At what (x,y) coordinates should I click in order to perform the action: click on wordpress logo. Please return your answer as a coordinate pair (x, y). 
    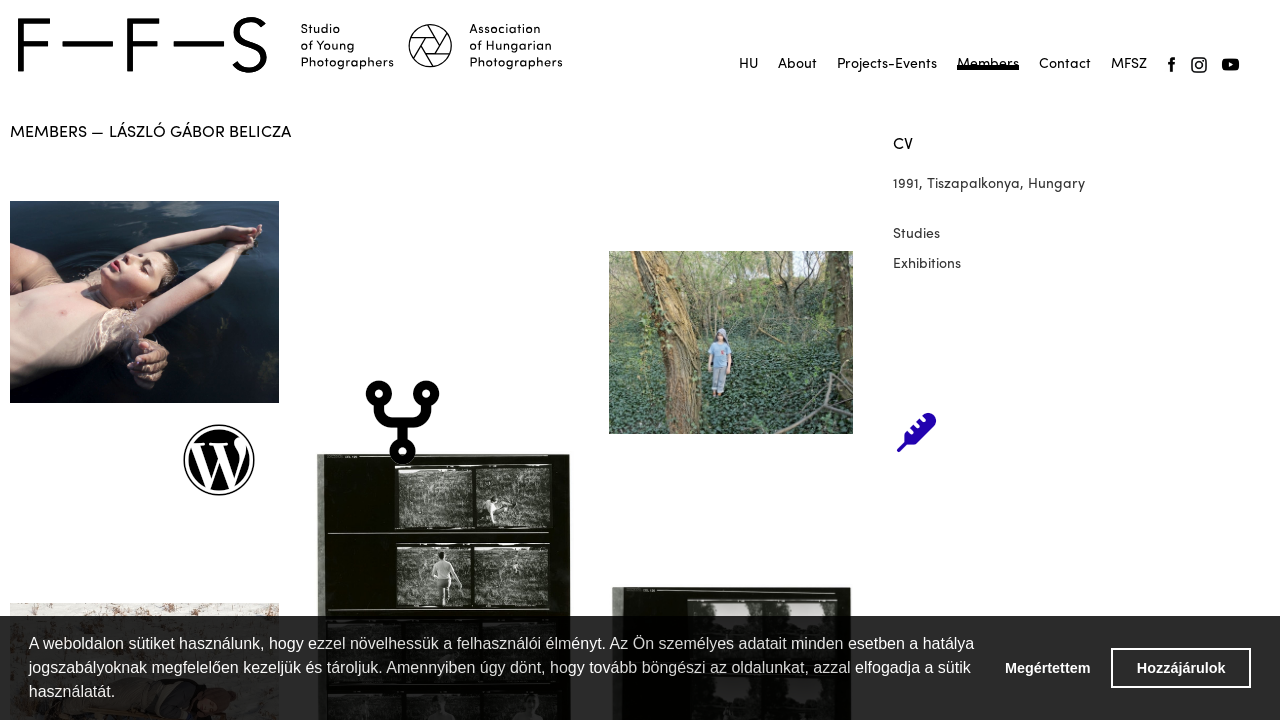
    Looking at the image, I should click on (219, 460).